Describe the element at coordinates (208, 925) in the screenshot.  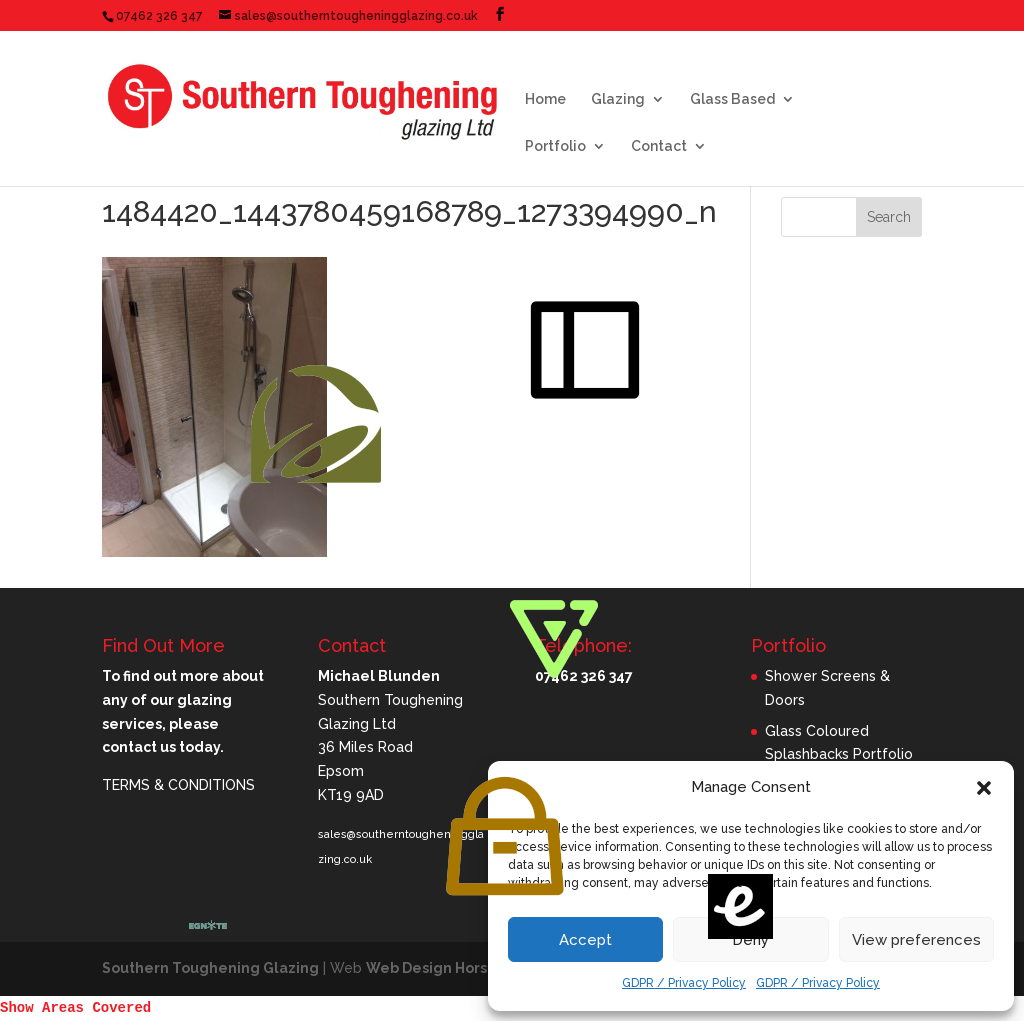
I see `open egnyte cloud storage app` at that location.